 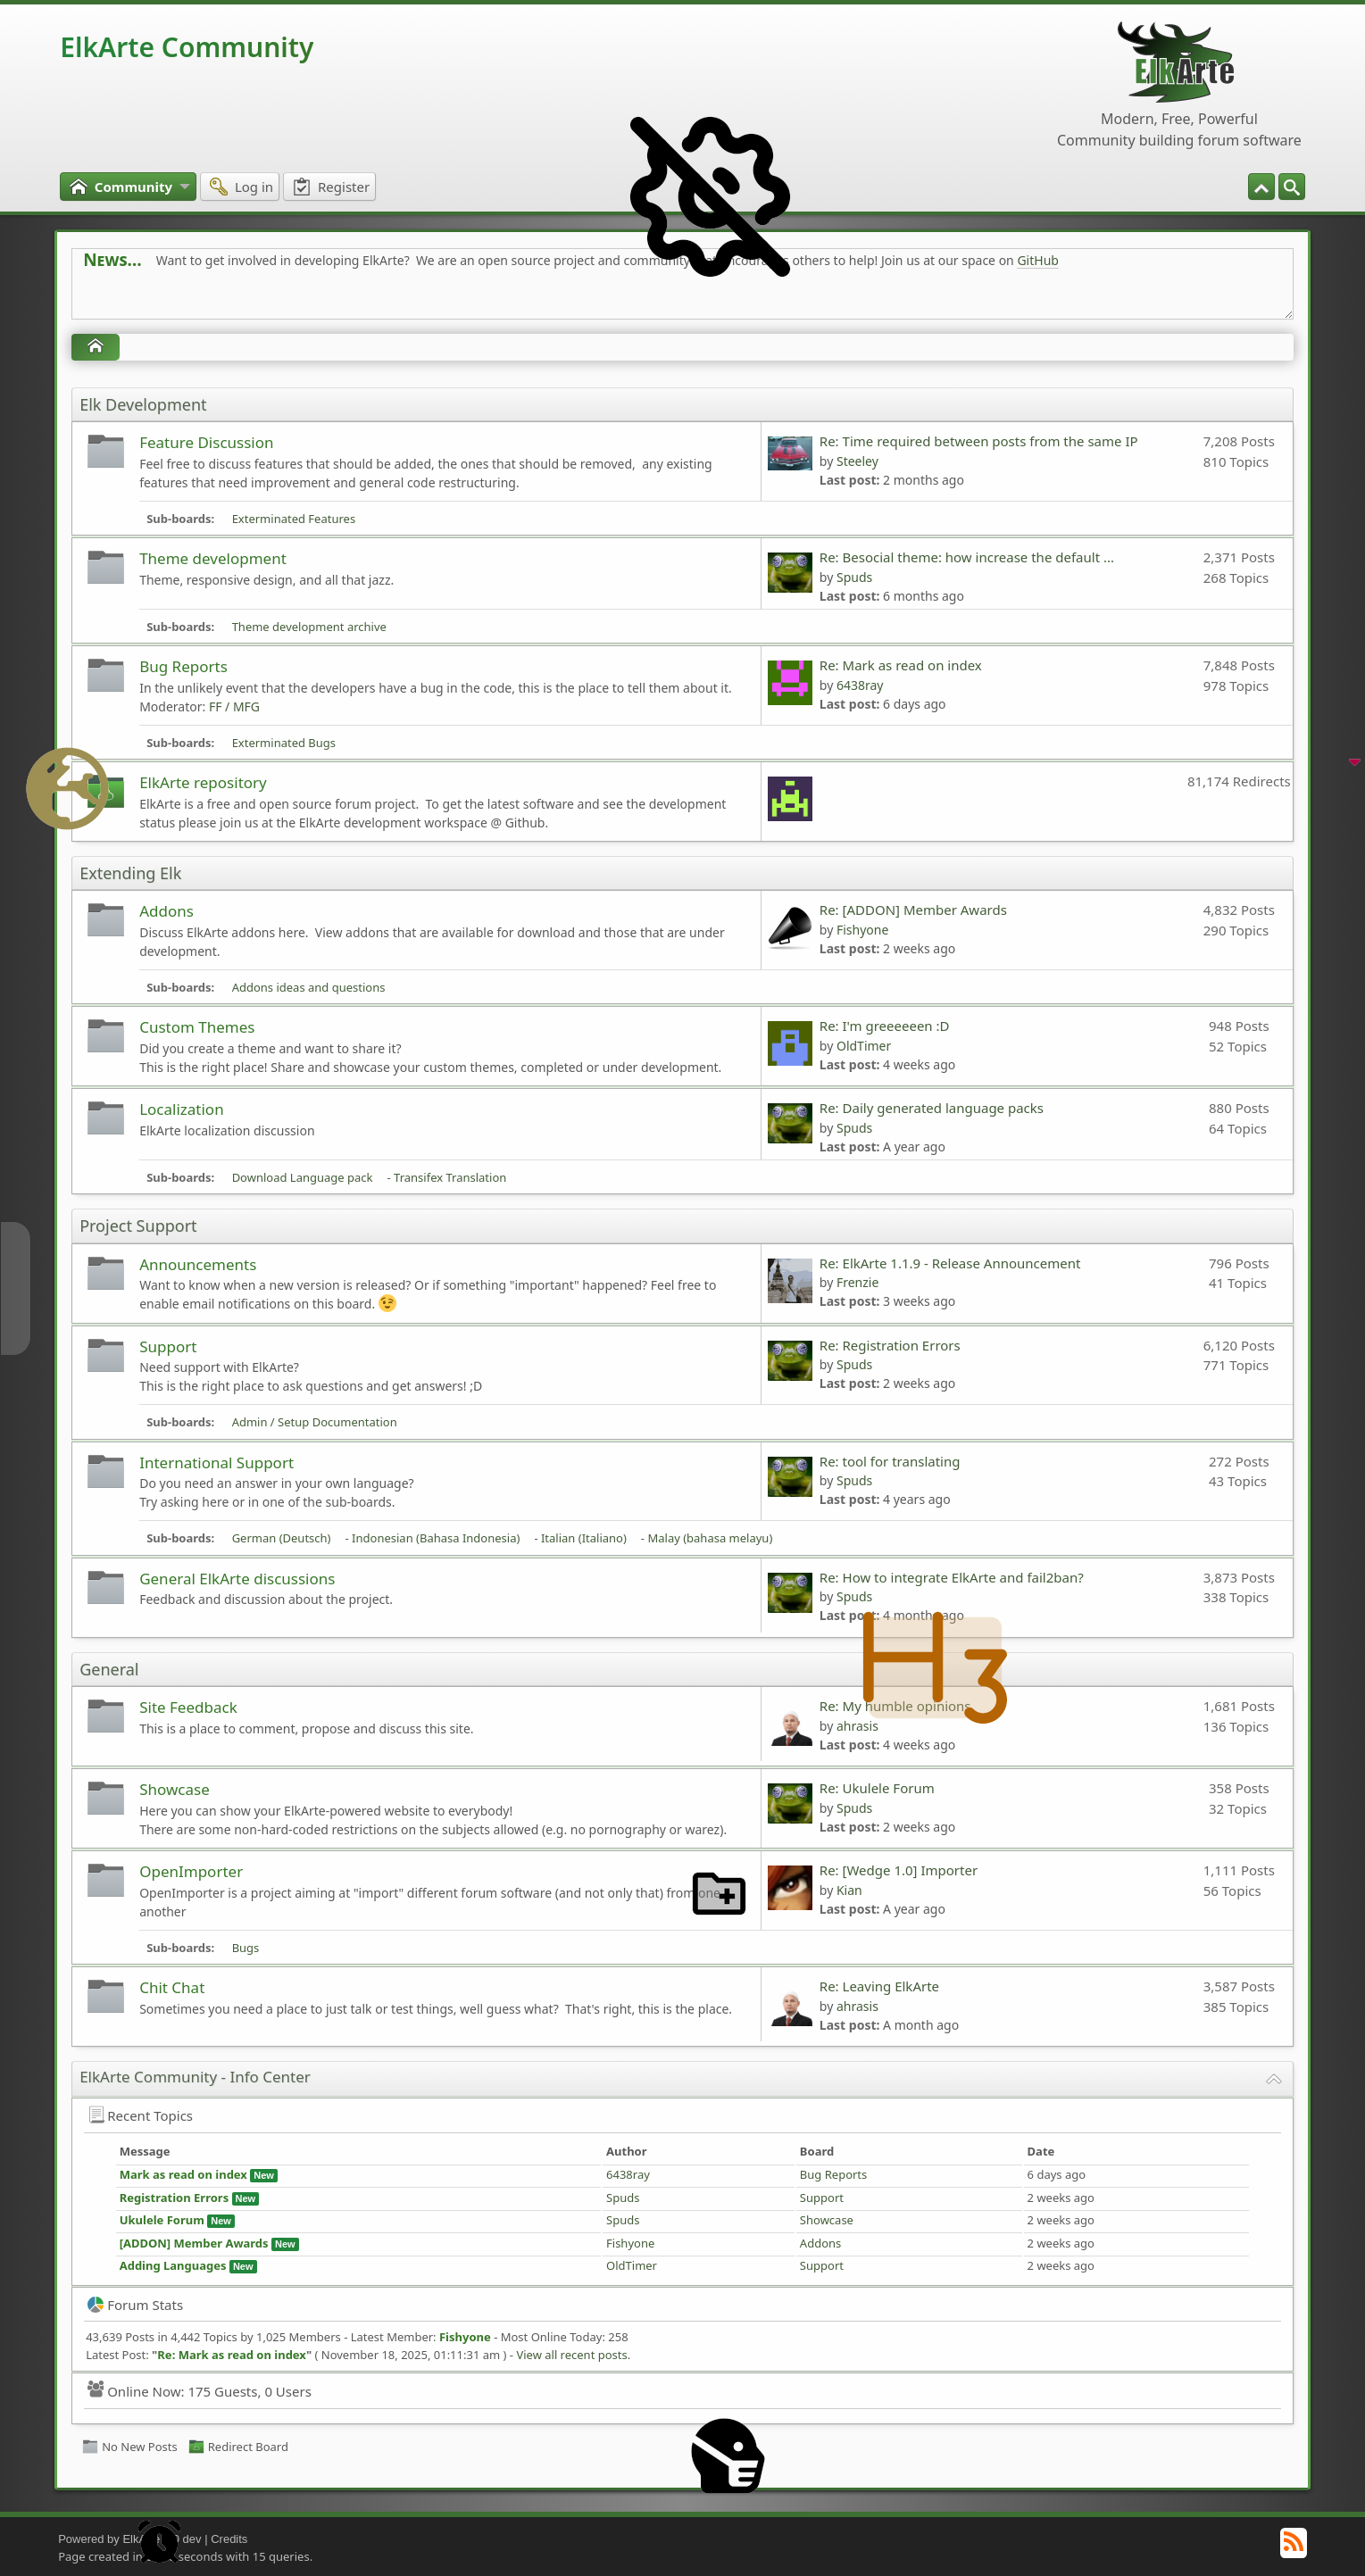 I want to click on expand a dropdown menu, so click(x=1354, y=761).